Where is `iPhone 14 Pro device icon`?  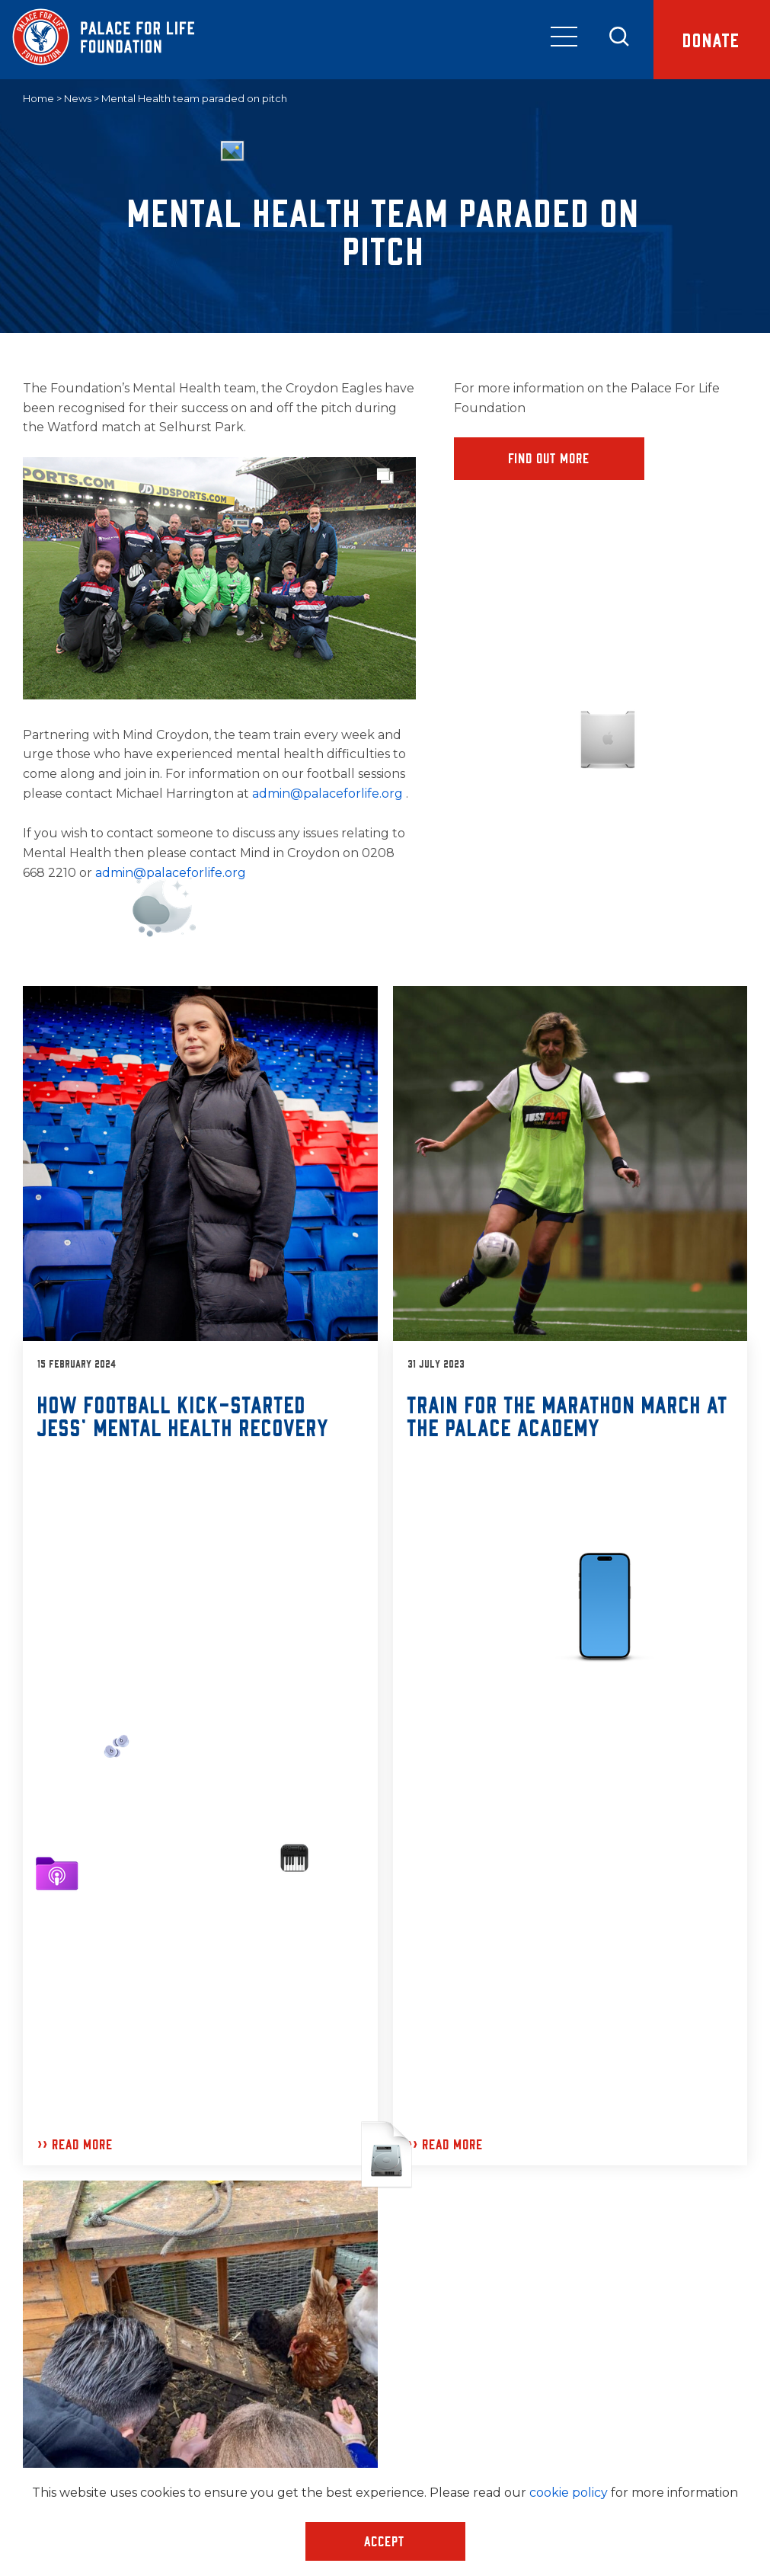
iPhone 14 Pro device icon is located at coordinates (605, 1608).